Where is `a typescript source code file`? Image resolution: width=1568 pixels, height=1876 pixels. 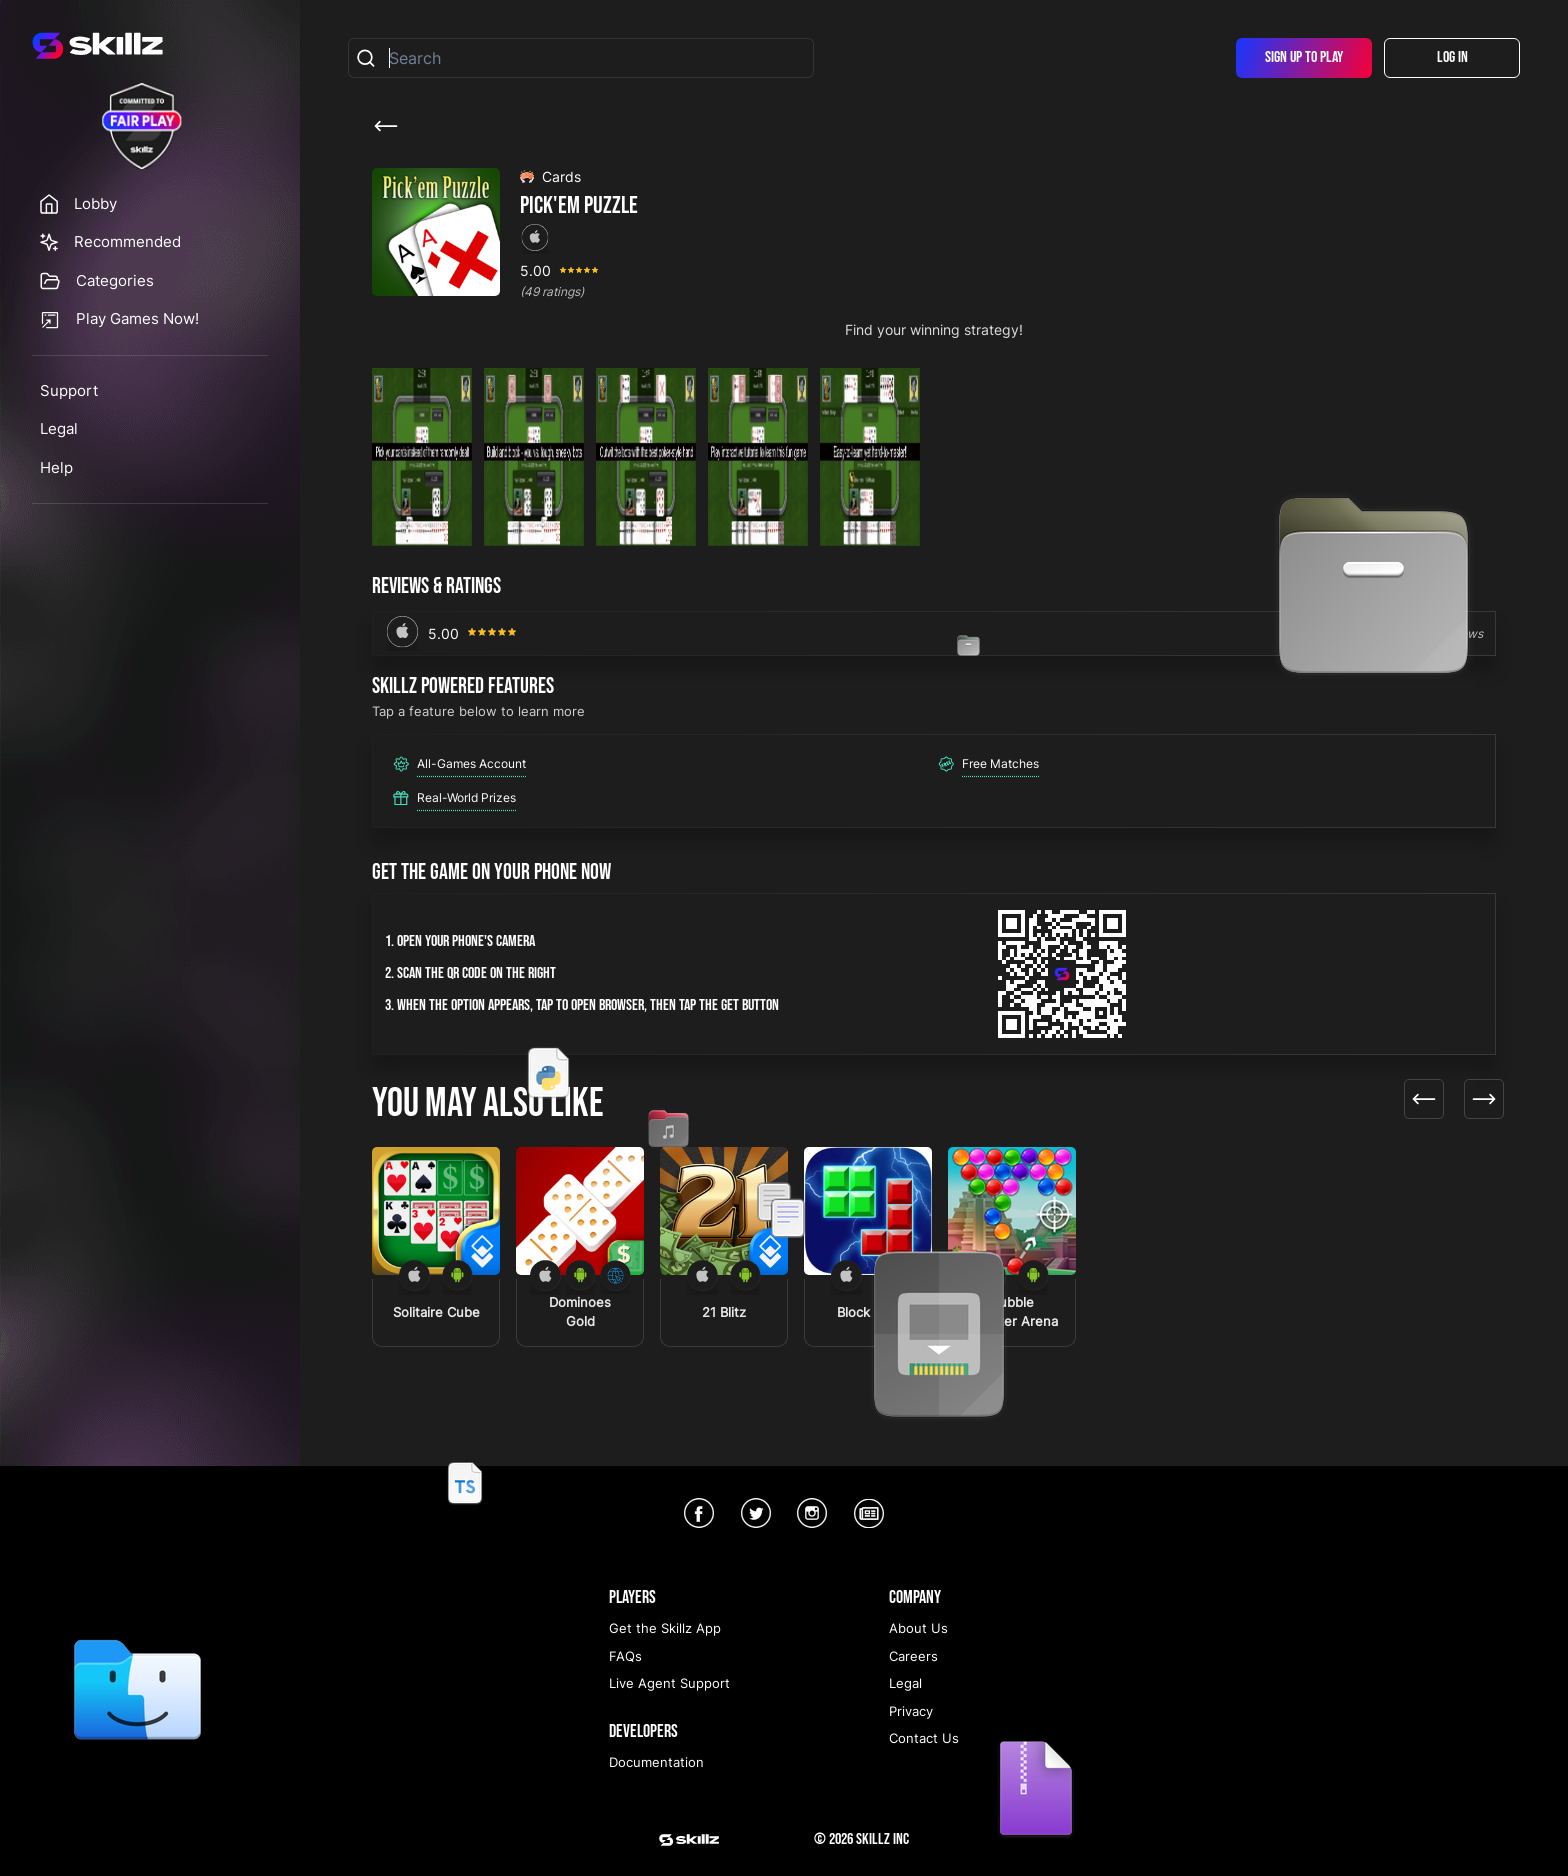
a typescript source code file is located at coordinates (465, 1483).